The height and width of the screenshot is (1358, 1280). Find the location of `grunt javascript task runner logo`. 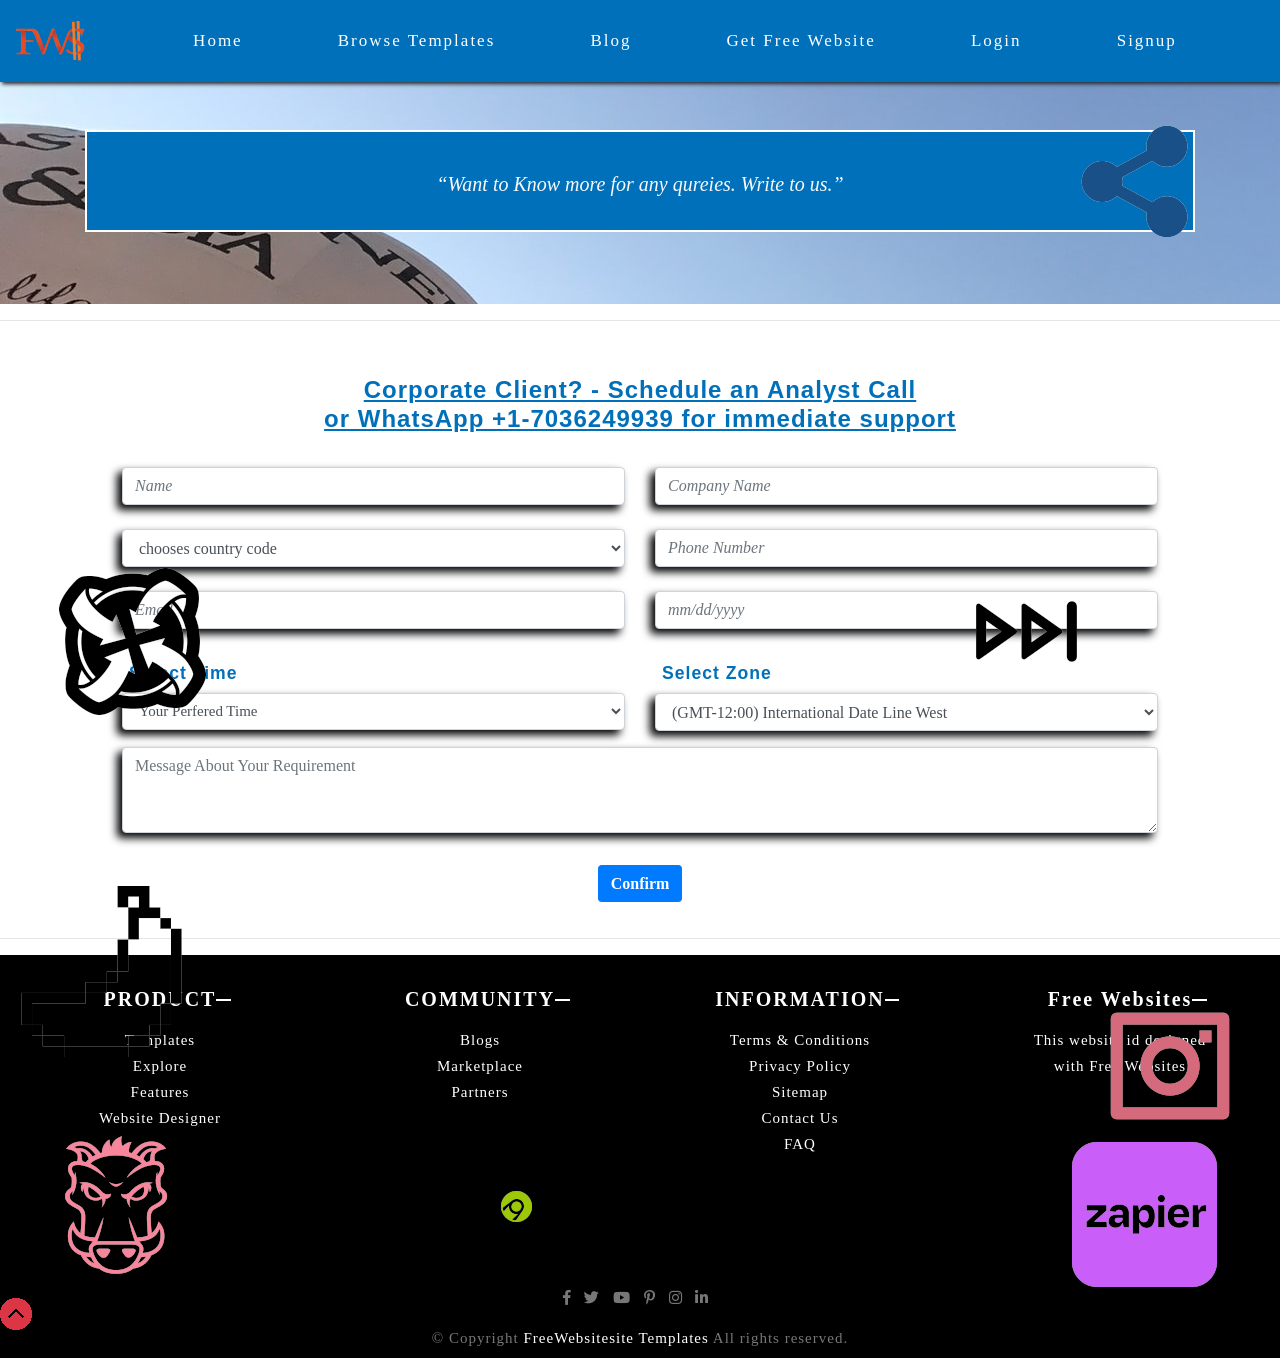

grunt javascript task runner logo is located at coordinates (116, 1205).